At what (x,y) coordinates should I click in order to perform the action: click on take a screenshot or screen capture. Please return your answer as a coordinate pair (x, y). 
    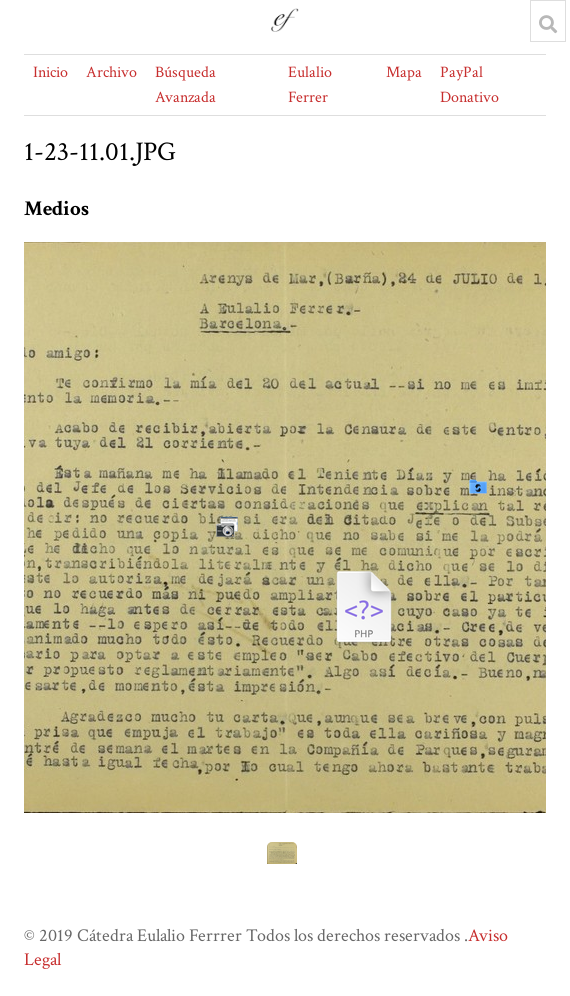
    Looking at the image, I should click on (227, 527).